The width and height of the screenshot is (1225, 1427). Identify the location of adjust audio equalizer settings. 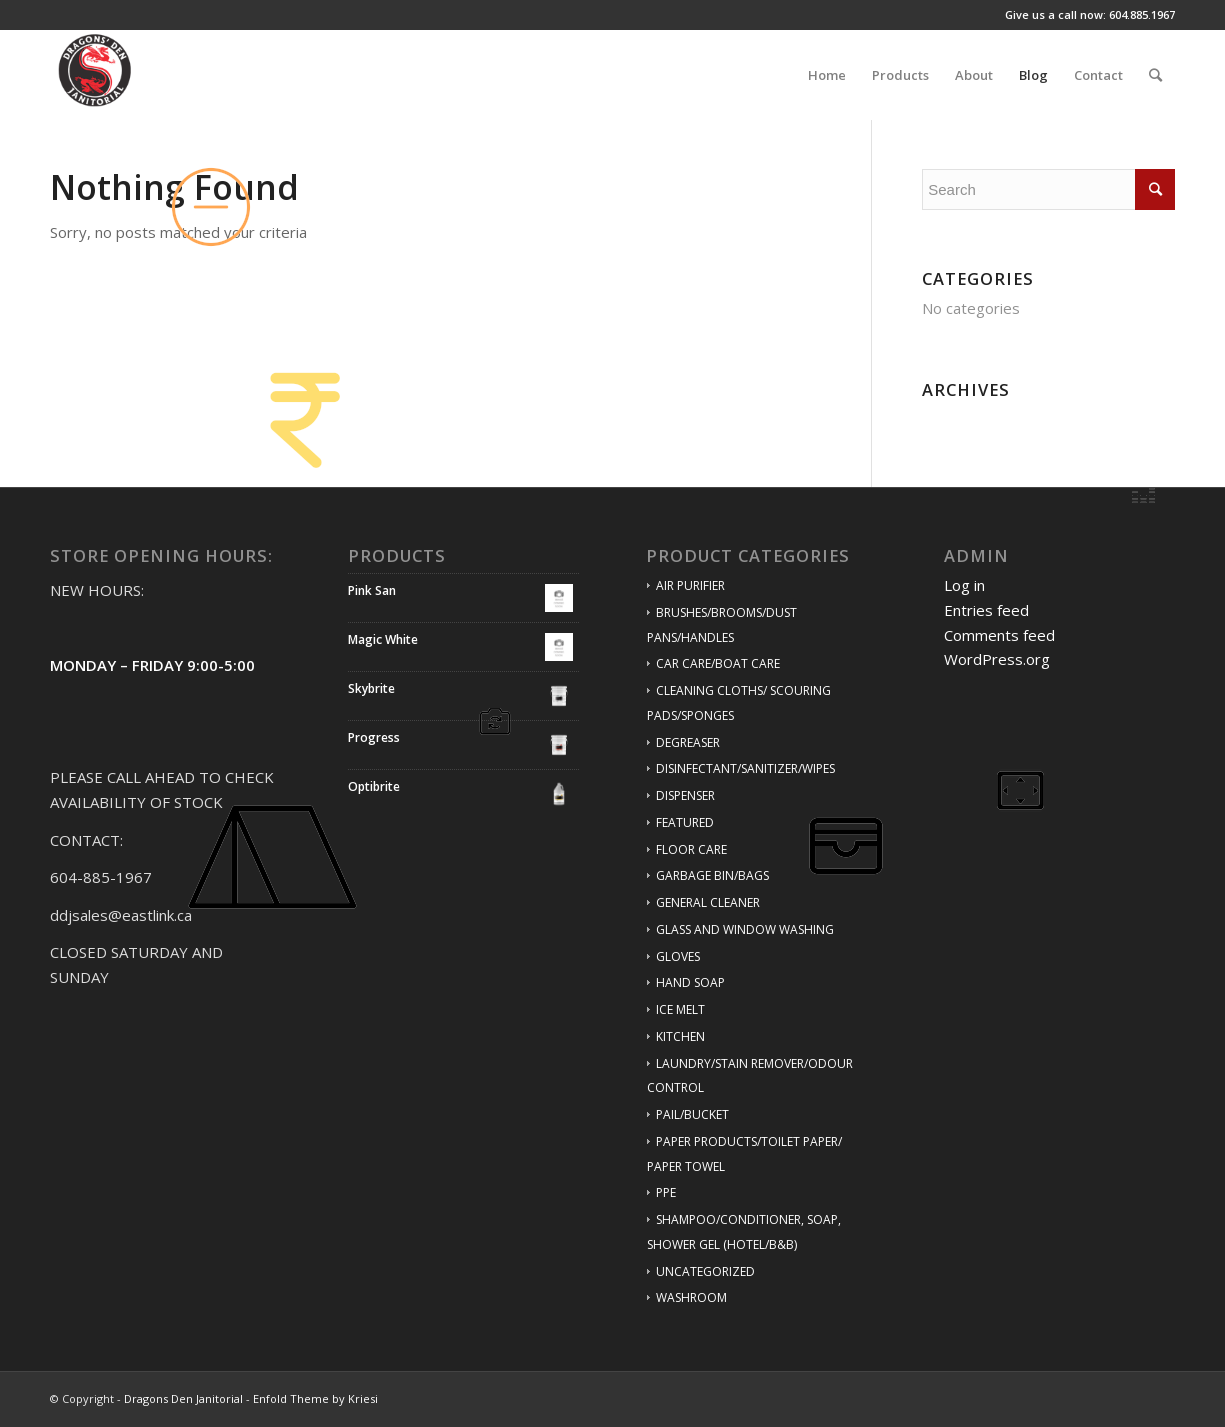
(1143, 495).